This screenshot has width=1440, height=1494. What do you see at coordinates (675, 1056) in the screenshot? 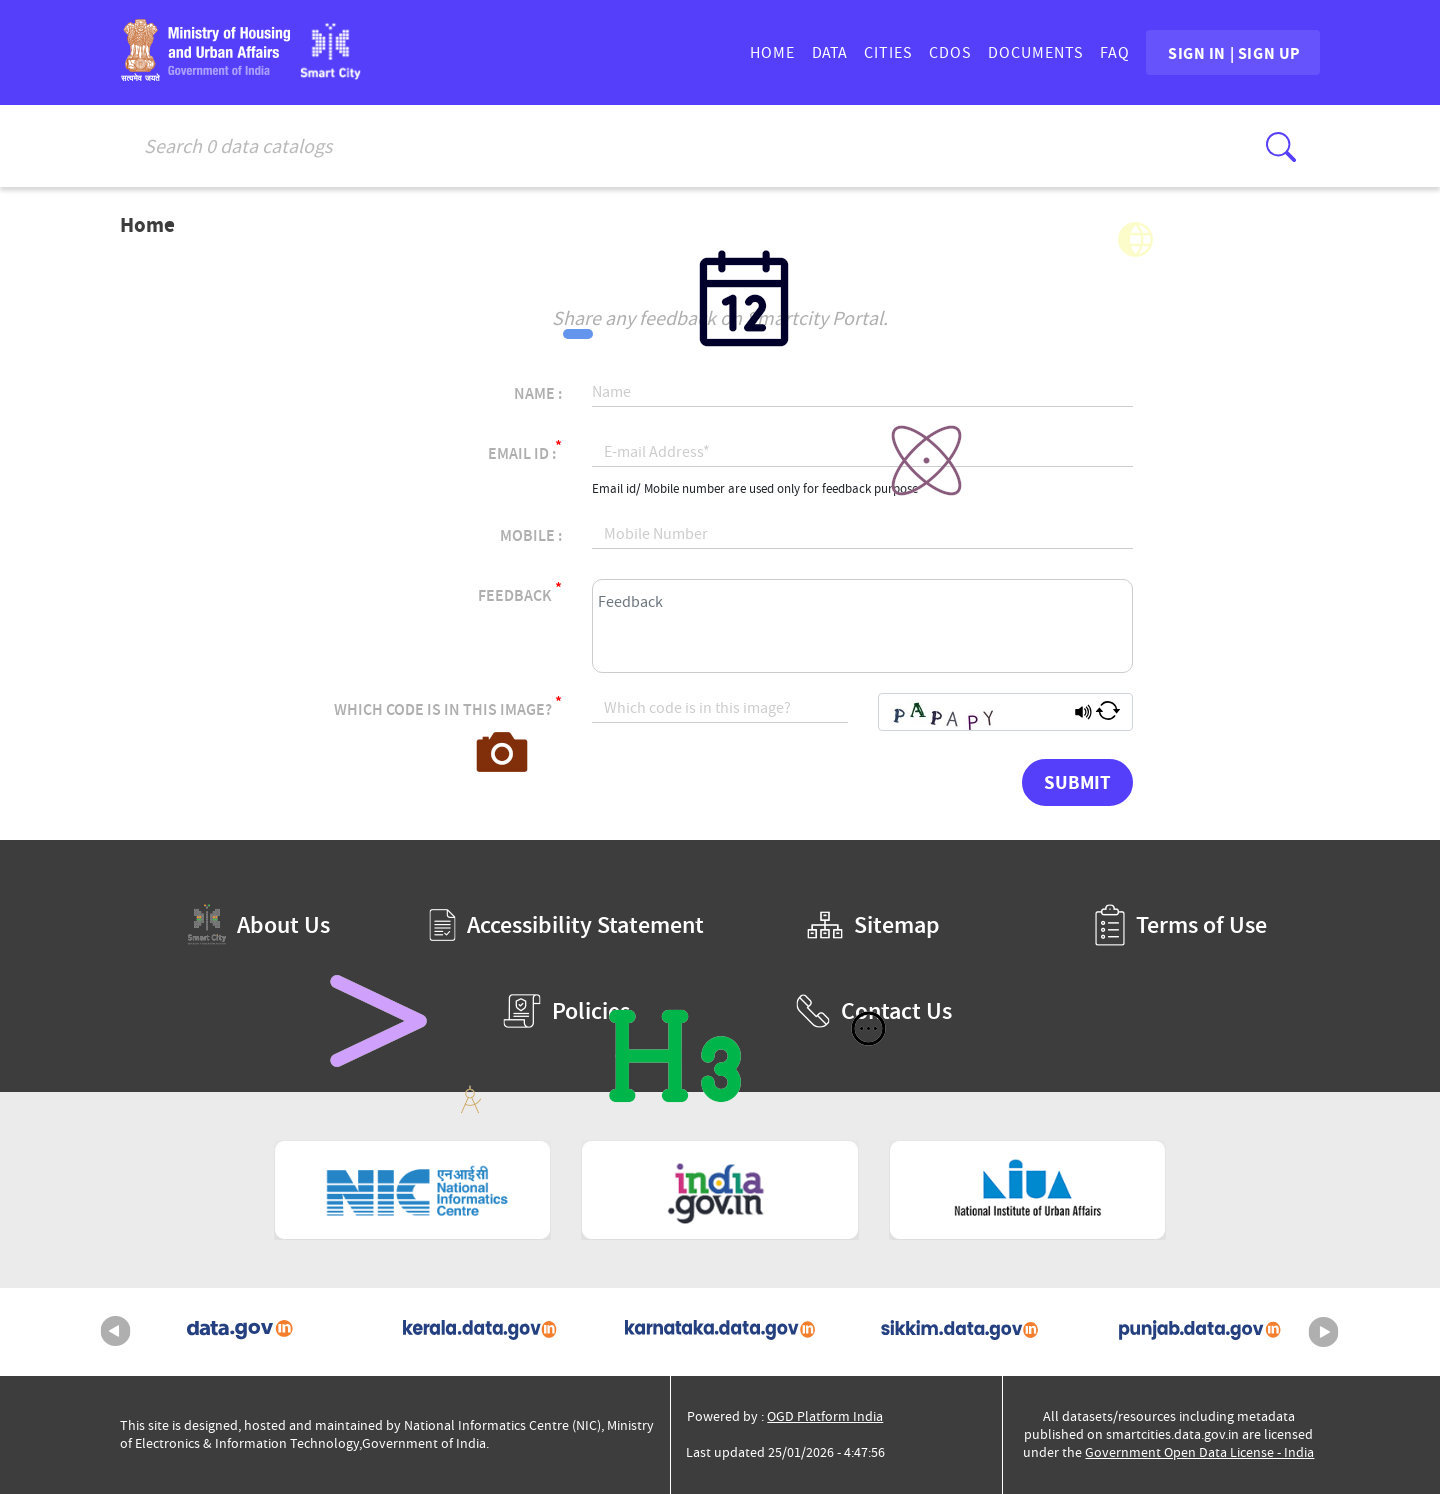
I see `apply heading level 3 text formatting` at bounding box center [675, 1056].